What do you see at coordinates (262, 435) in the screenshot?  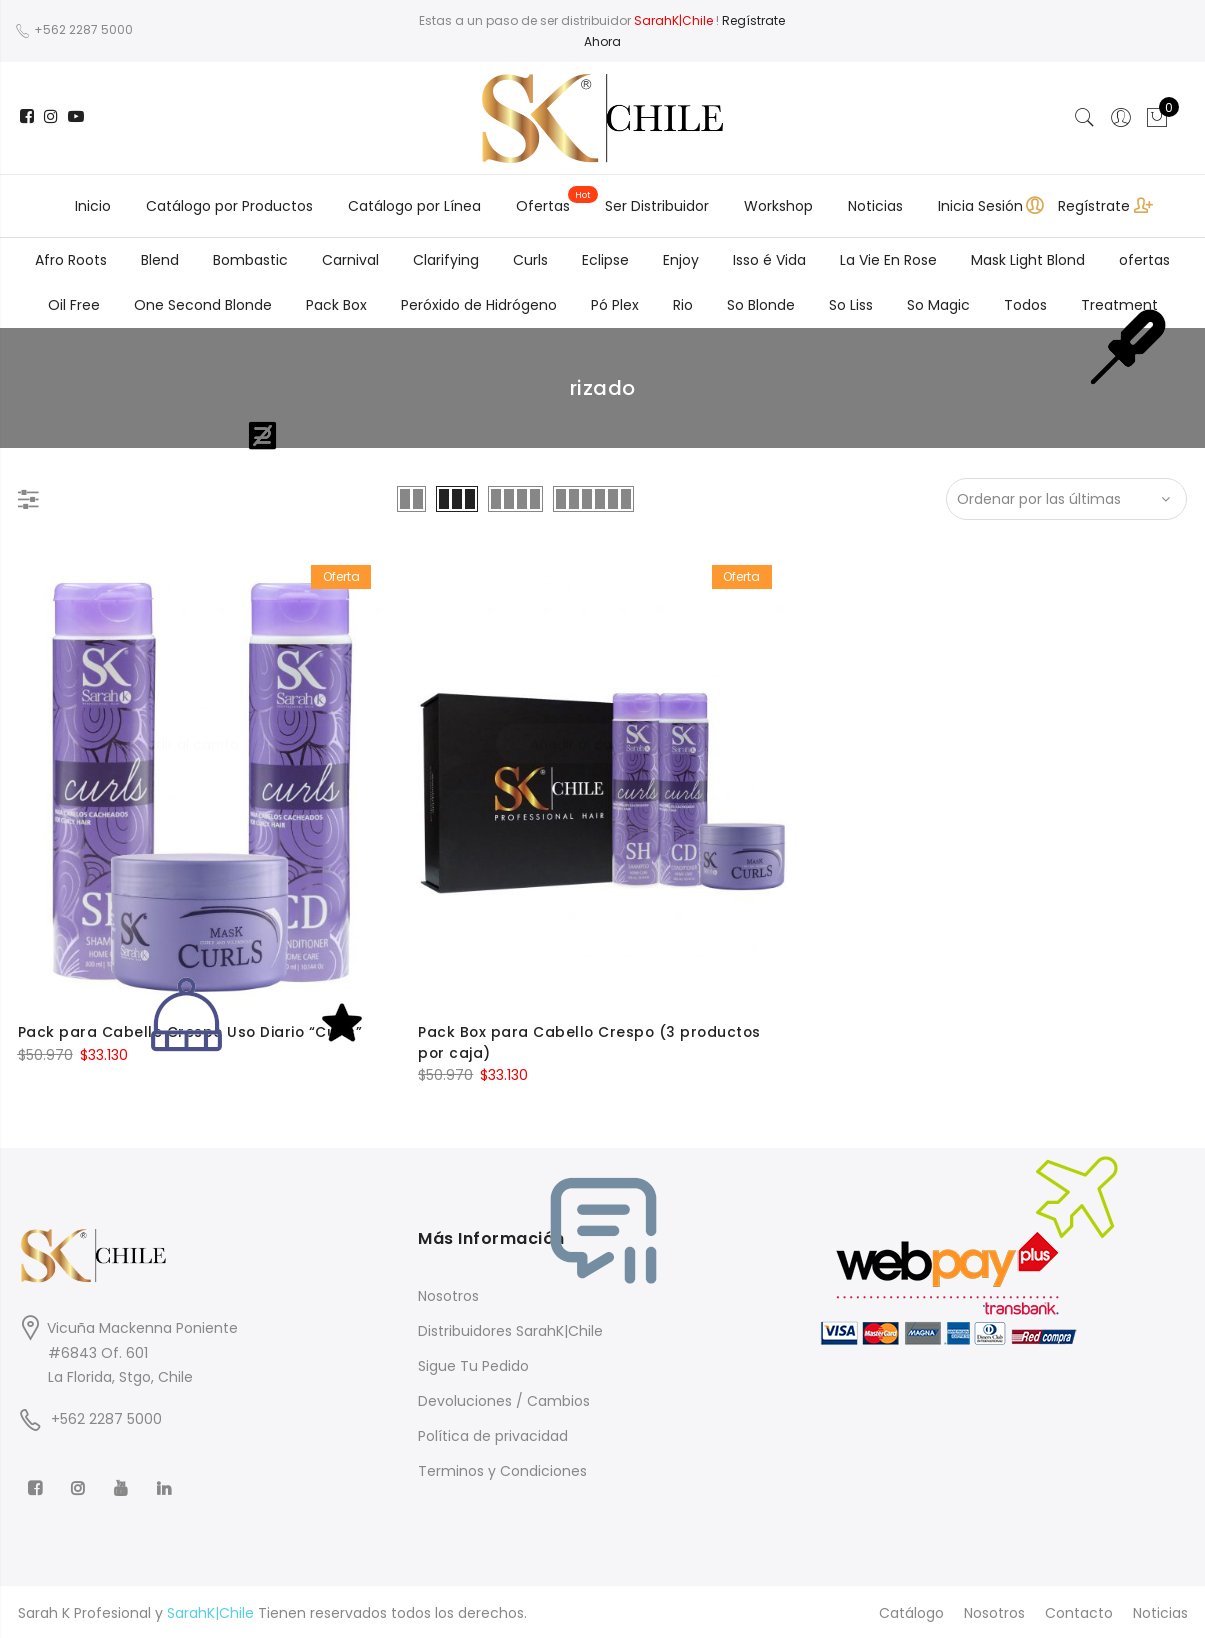 I see `indicates set is not a superset of another set` at bounding box center [262, 435].